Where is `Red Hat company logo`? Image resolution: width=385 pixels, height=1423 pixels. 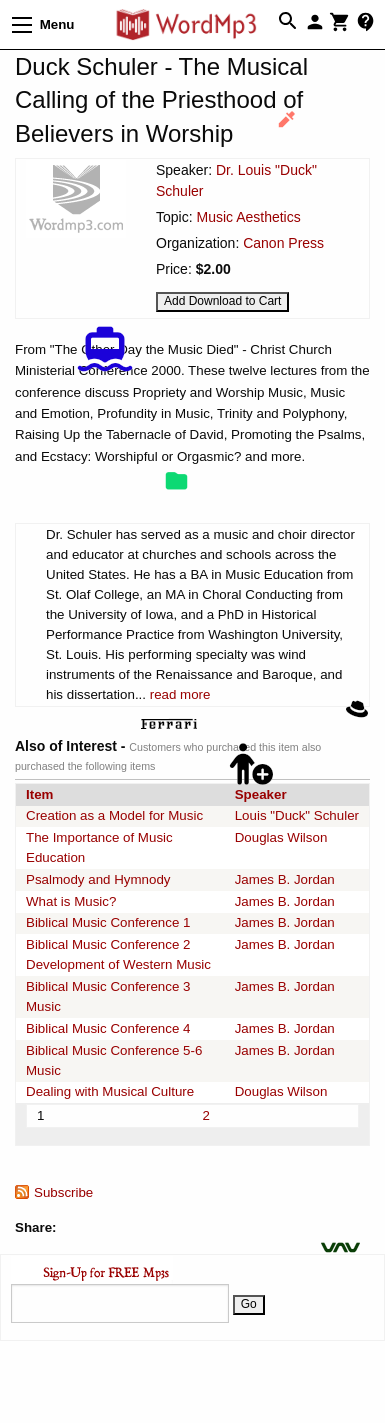
Red Hat company logo is located at coordinates (357, 709).